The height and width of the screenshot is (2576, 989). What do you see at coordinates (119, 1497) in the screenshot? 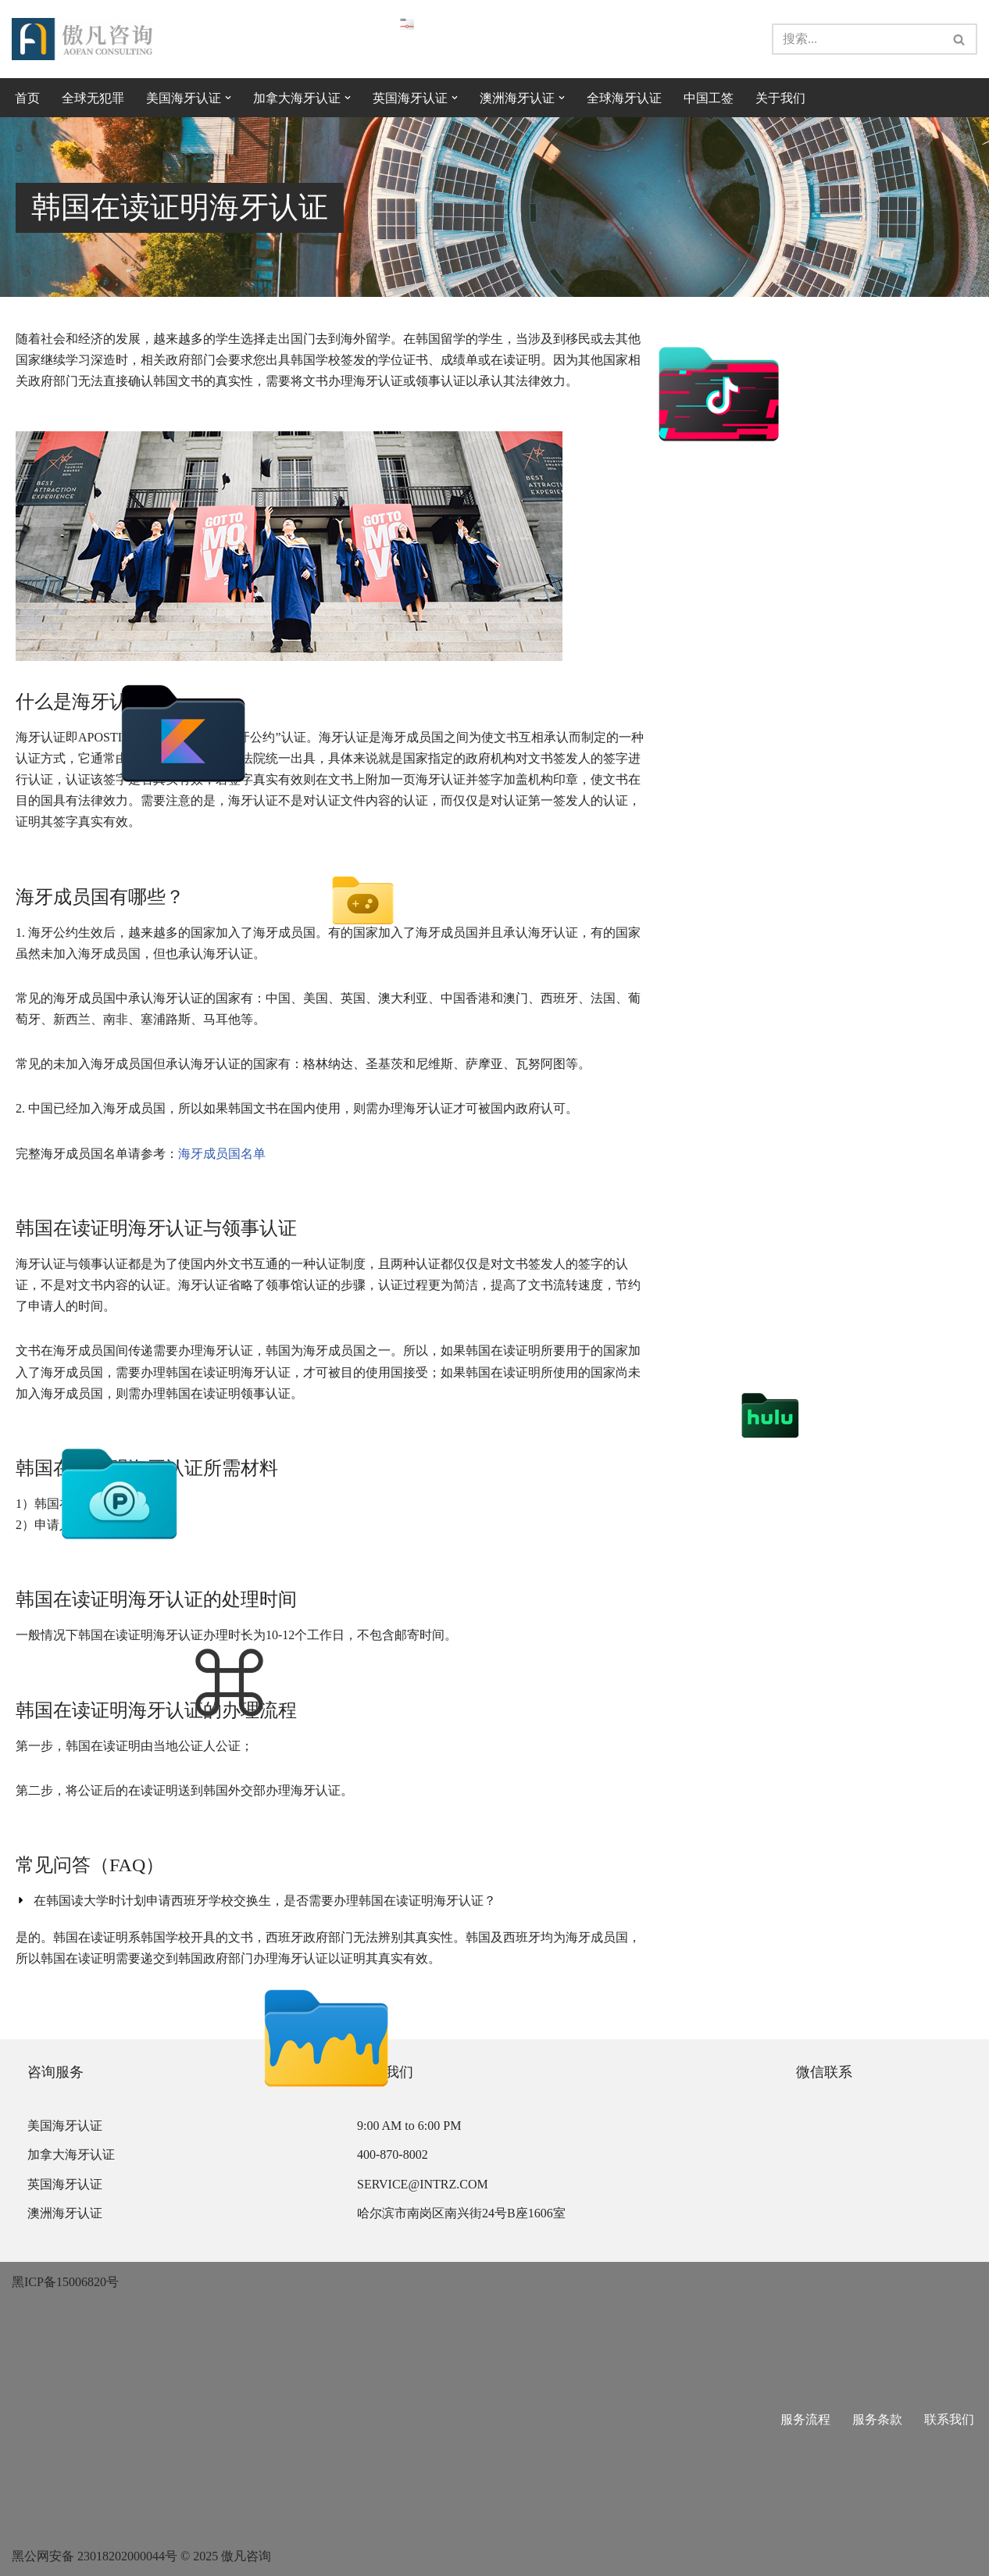
I see `open pCloud folder` at bounding box center [119, 1497].